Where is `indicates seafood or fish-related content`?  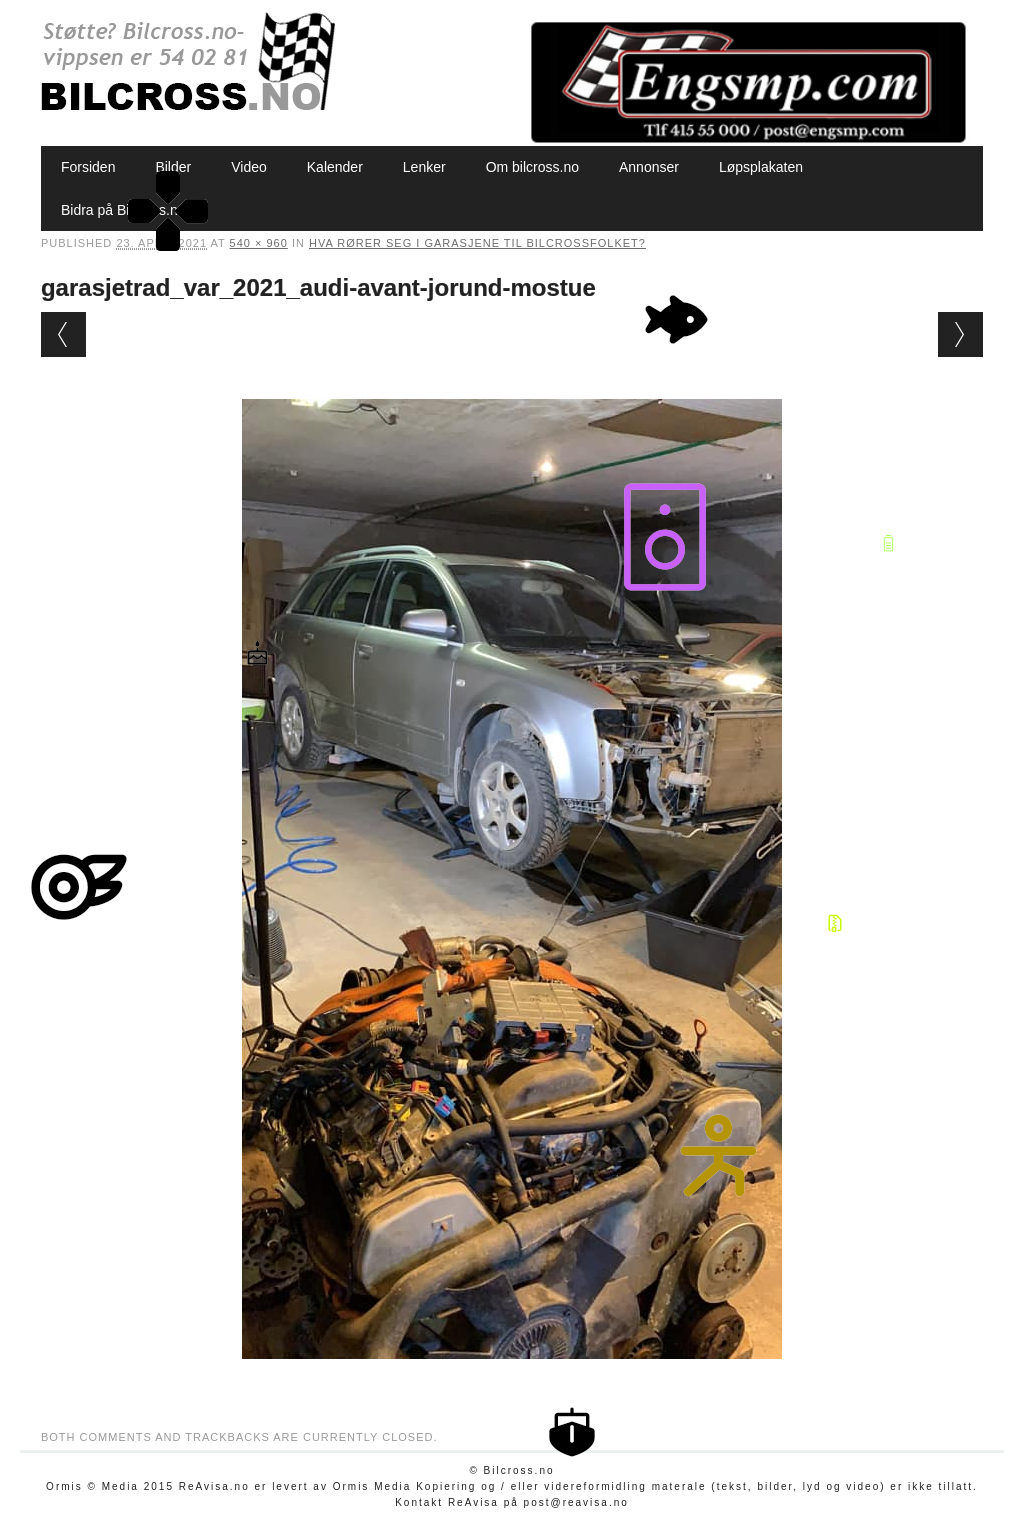
indicates seafood or fish-related content is located at coordinates (676, 319).